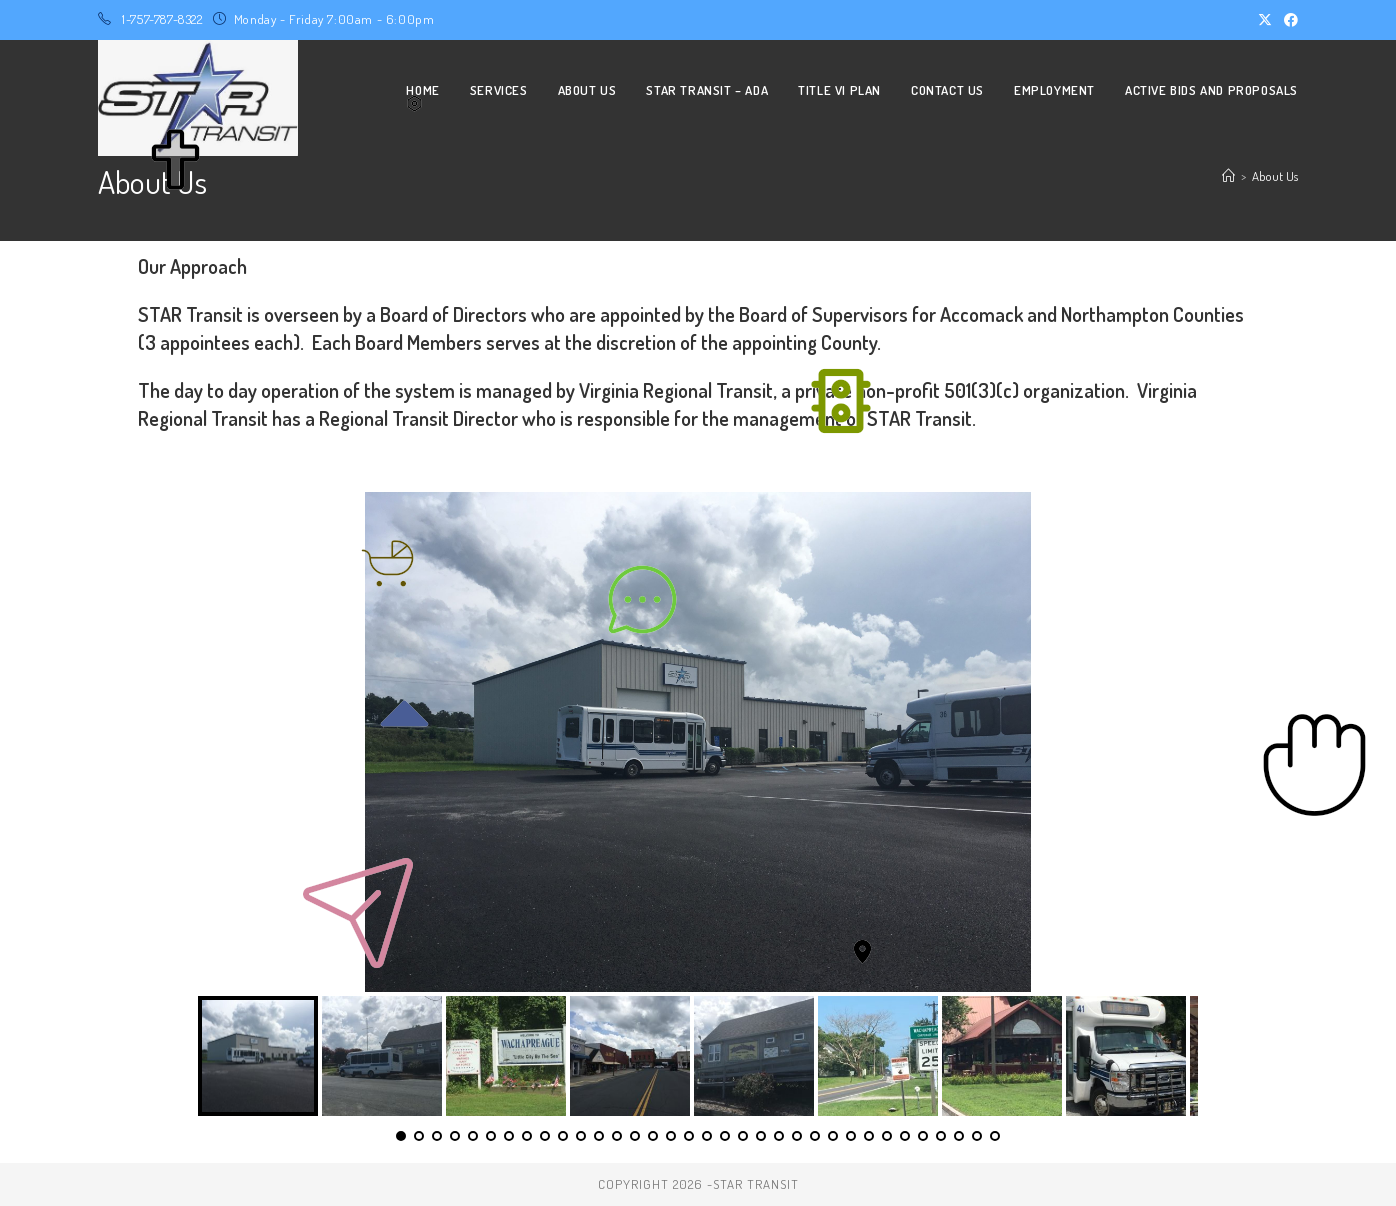 This screenshot has height=1206, width=1396. What do you see at coordinates (1314, 750) in the screenshot?
I see `drag to reposition an element` at bounding box center [1314, 750].